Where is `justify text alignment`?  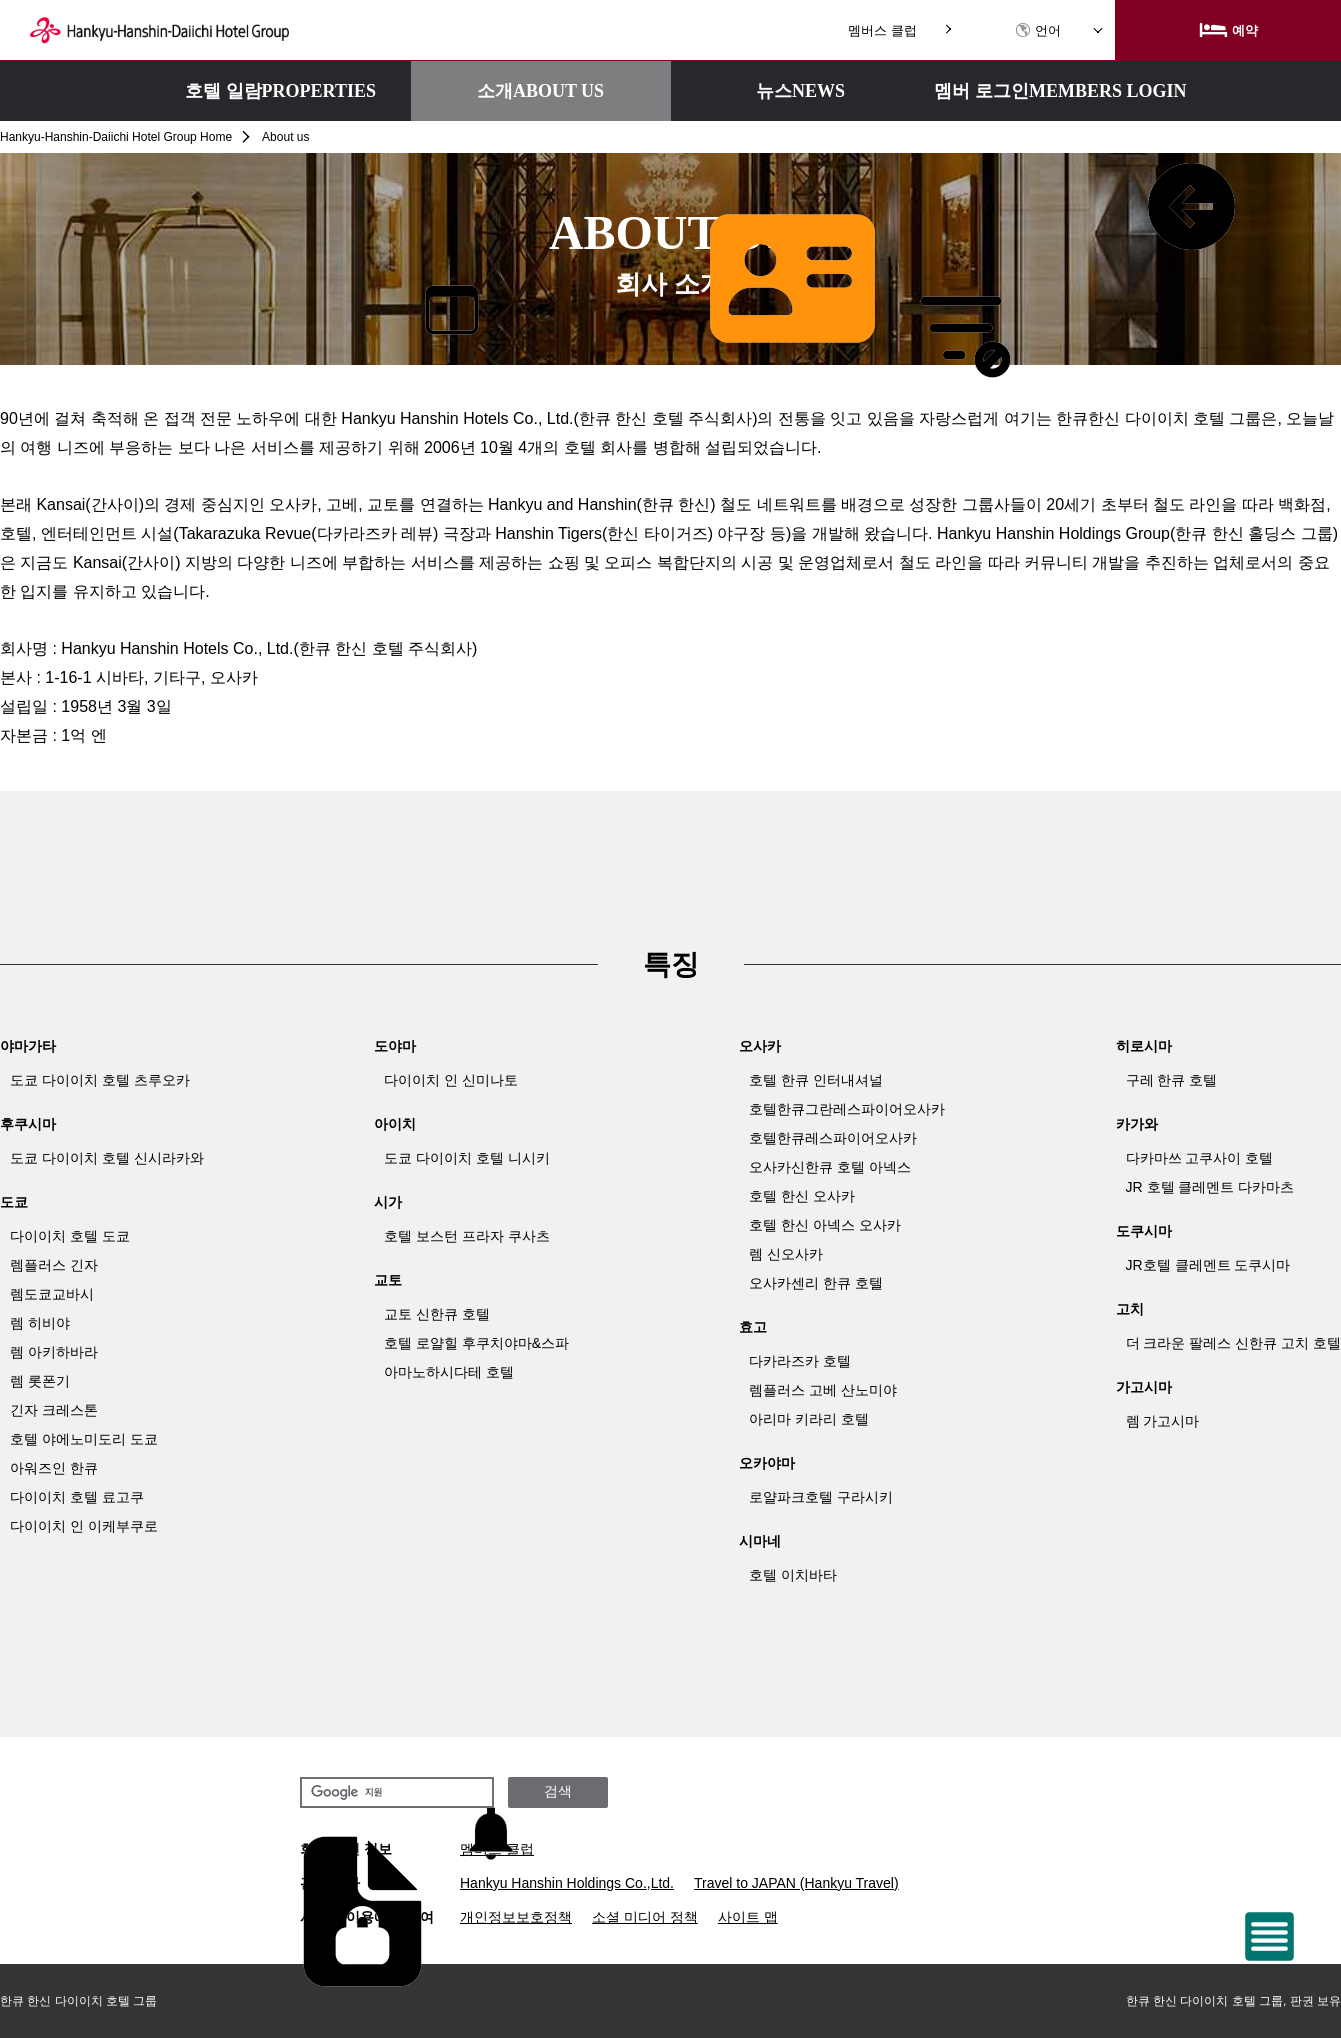 justify text alignment is located at coordinates (1269, 1936).